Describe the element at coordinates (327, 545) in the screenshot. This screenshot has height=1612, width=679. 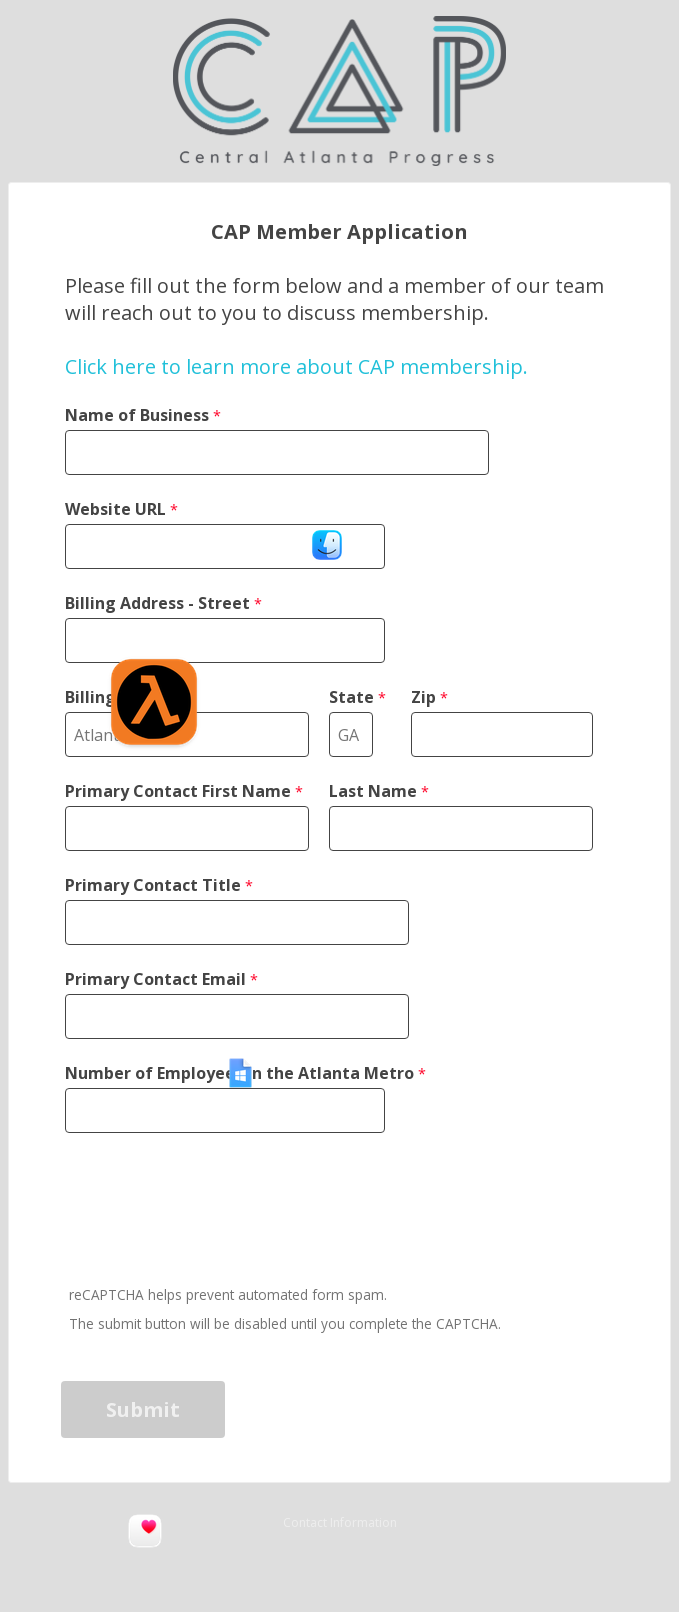
I see `open Finder to browse files and folders` at that location.